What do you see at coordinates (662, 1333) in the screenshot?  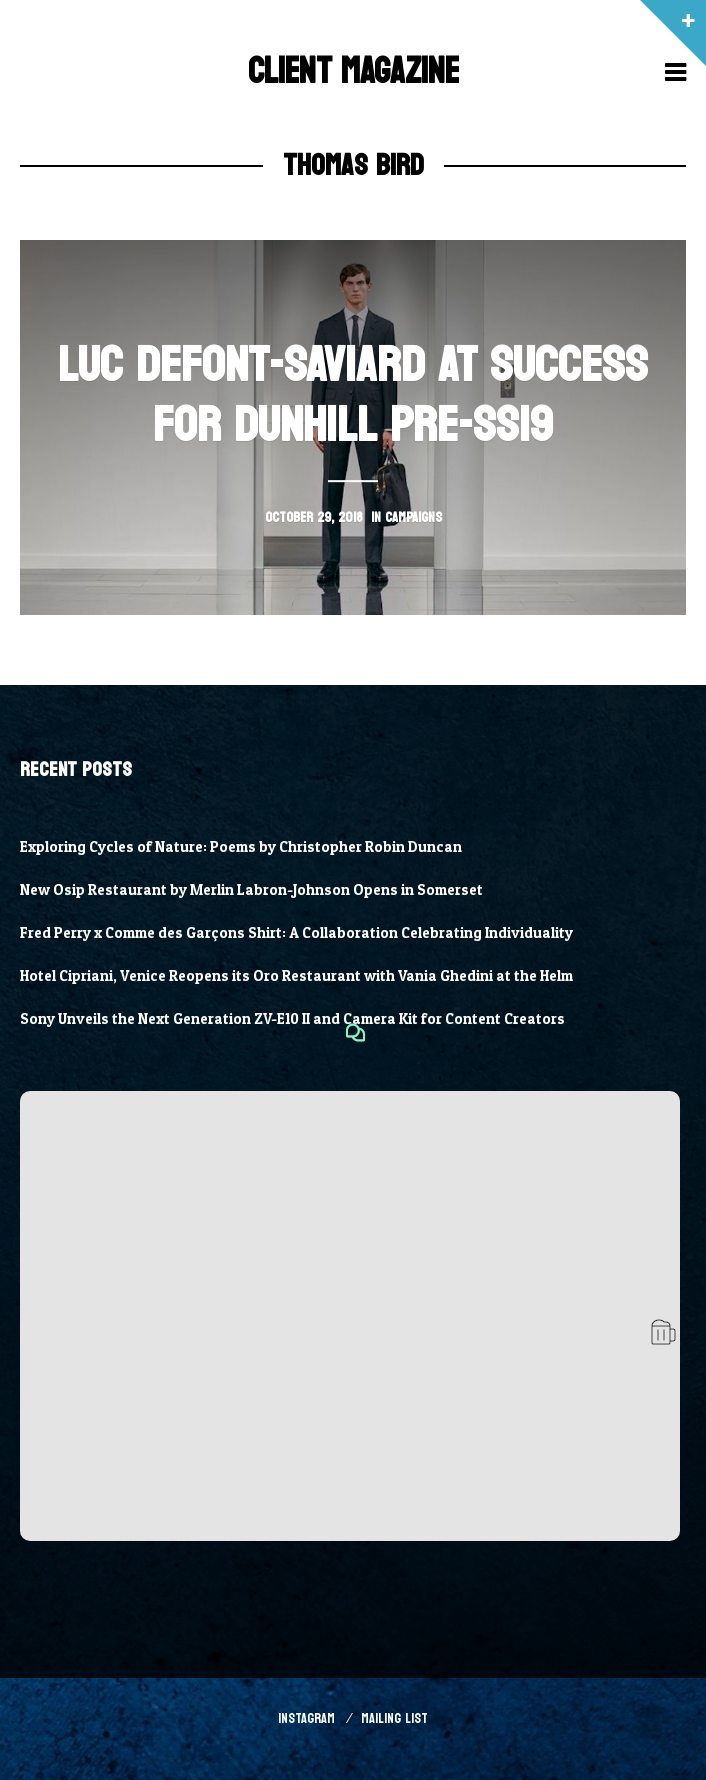 I see `browse nearby bars or pubs` at bounding box center [662, 1333].